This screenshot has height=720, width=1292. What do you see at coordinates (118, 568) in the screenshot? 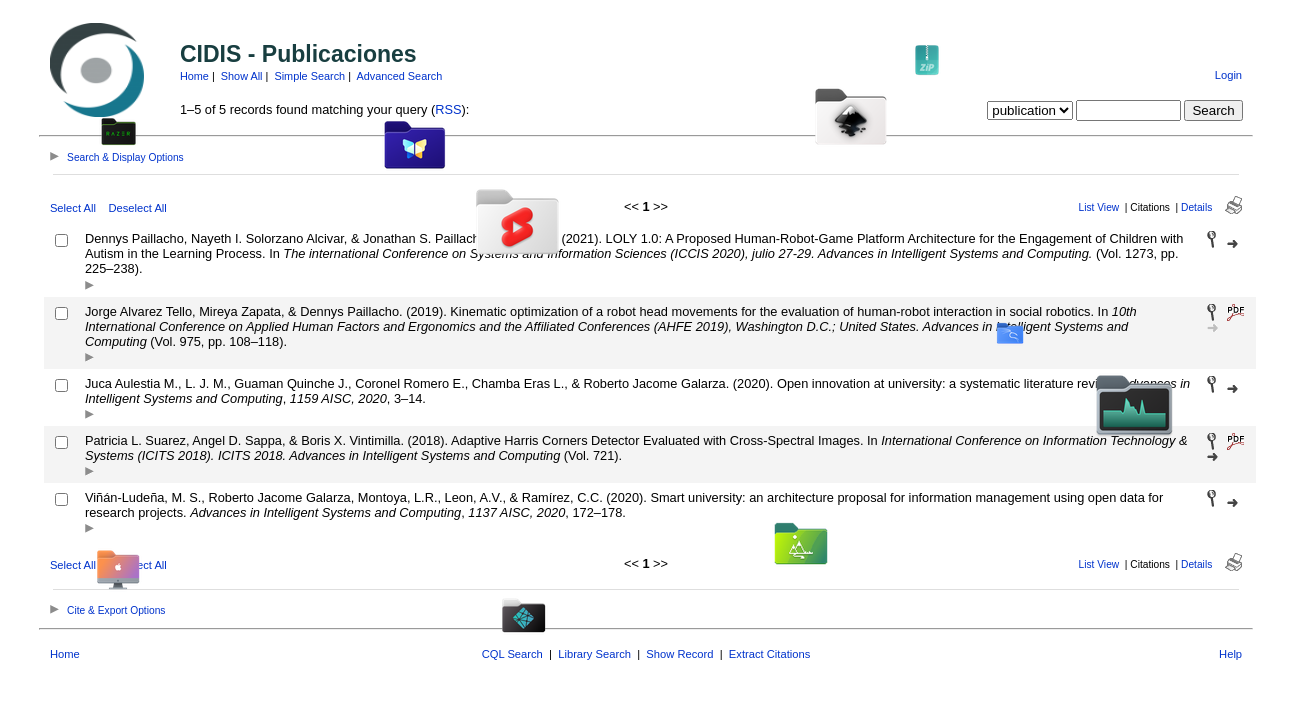
I see `open mac desktop files folder` at bounding box center [118, 568].